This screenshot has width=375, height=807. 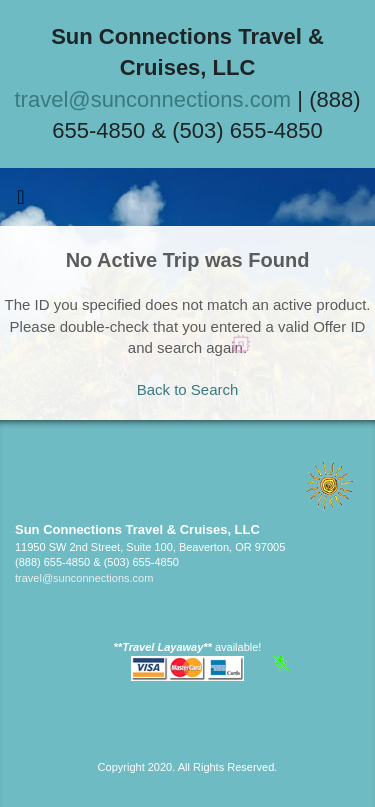 I want to click on view CPU or processor information, so click(x=241, y=344).